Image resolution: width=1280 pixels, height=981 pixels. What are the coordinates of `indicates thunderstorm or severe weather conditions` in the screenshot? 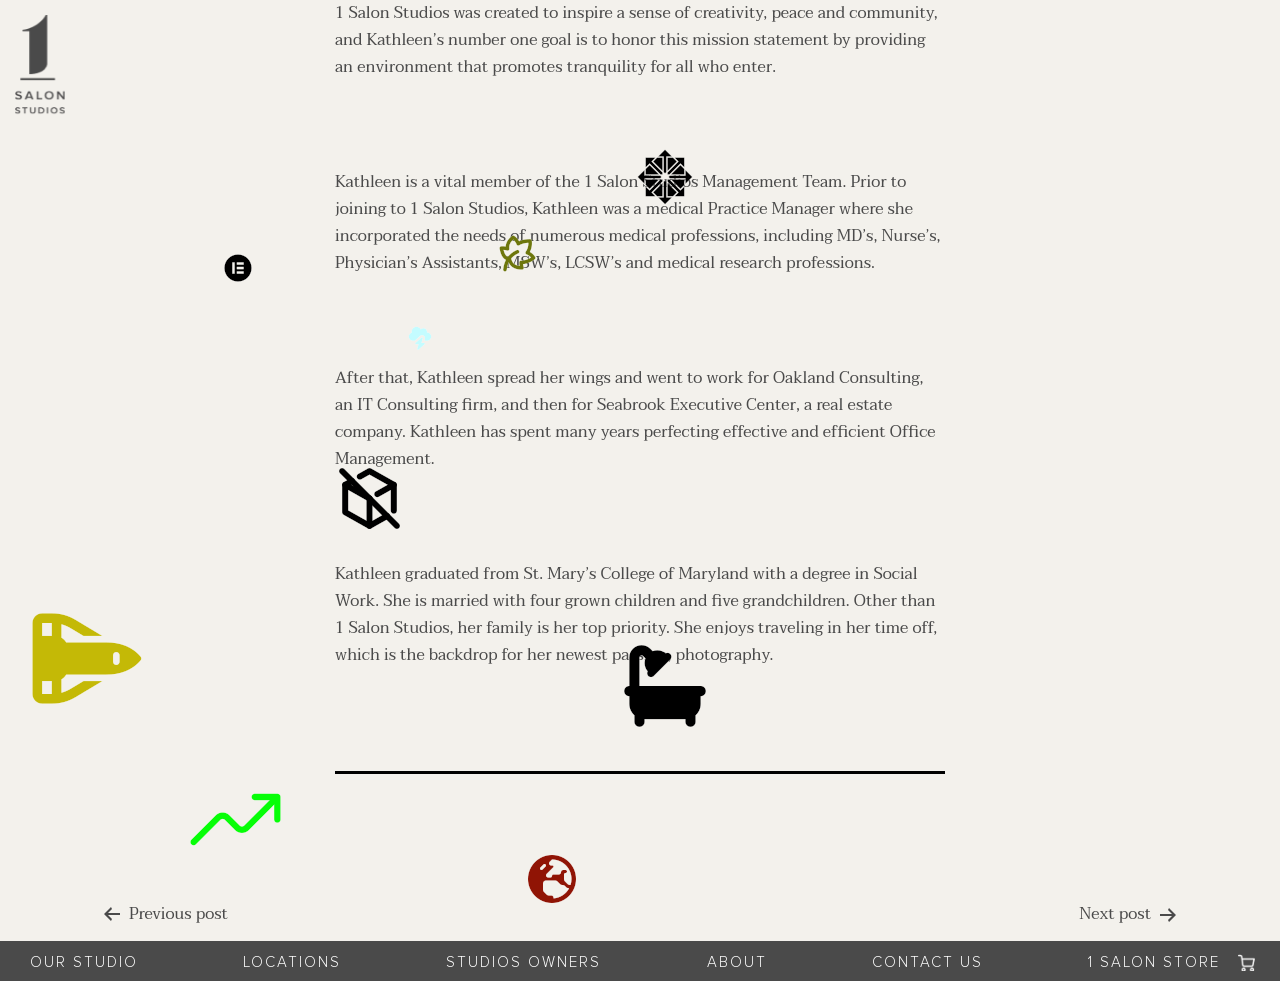 It's located at (420, 338).